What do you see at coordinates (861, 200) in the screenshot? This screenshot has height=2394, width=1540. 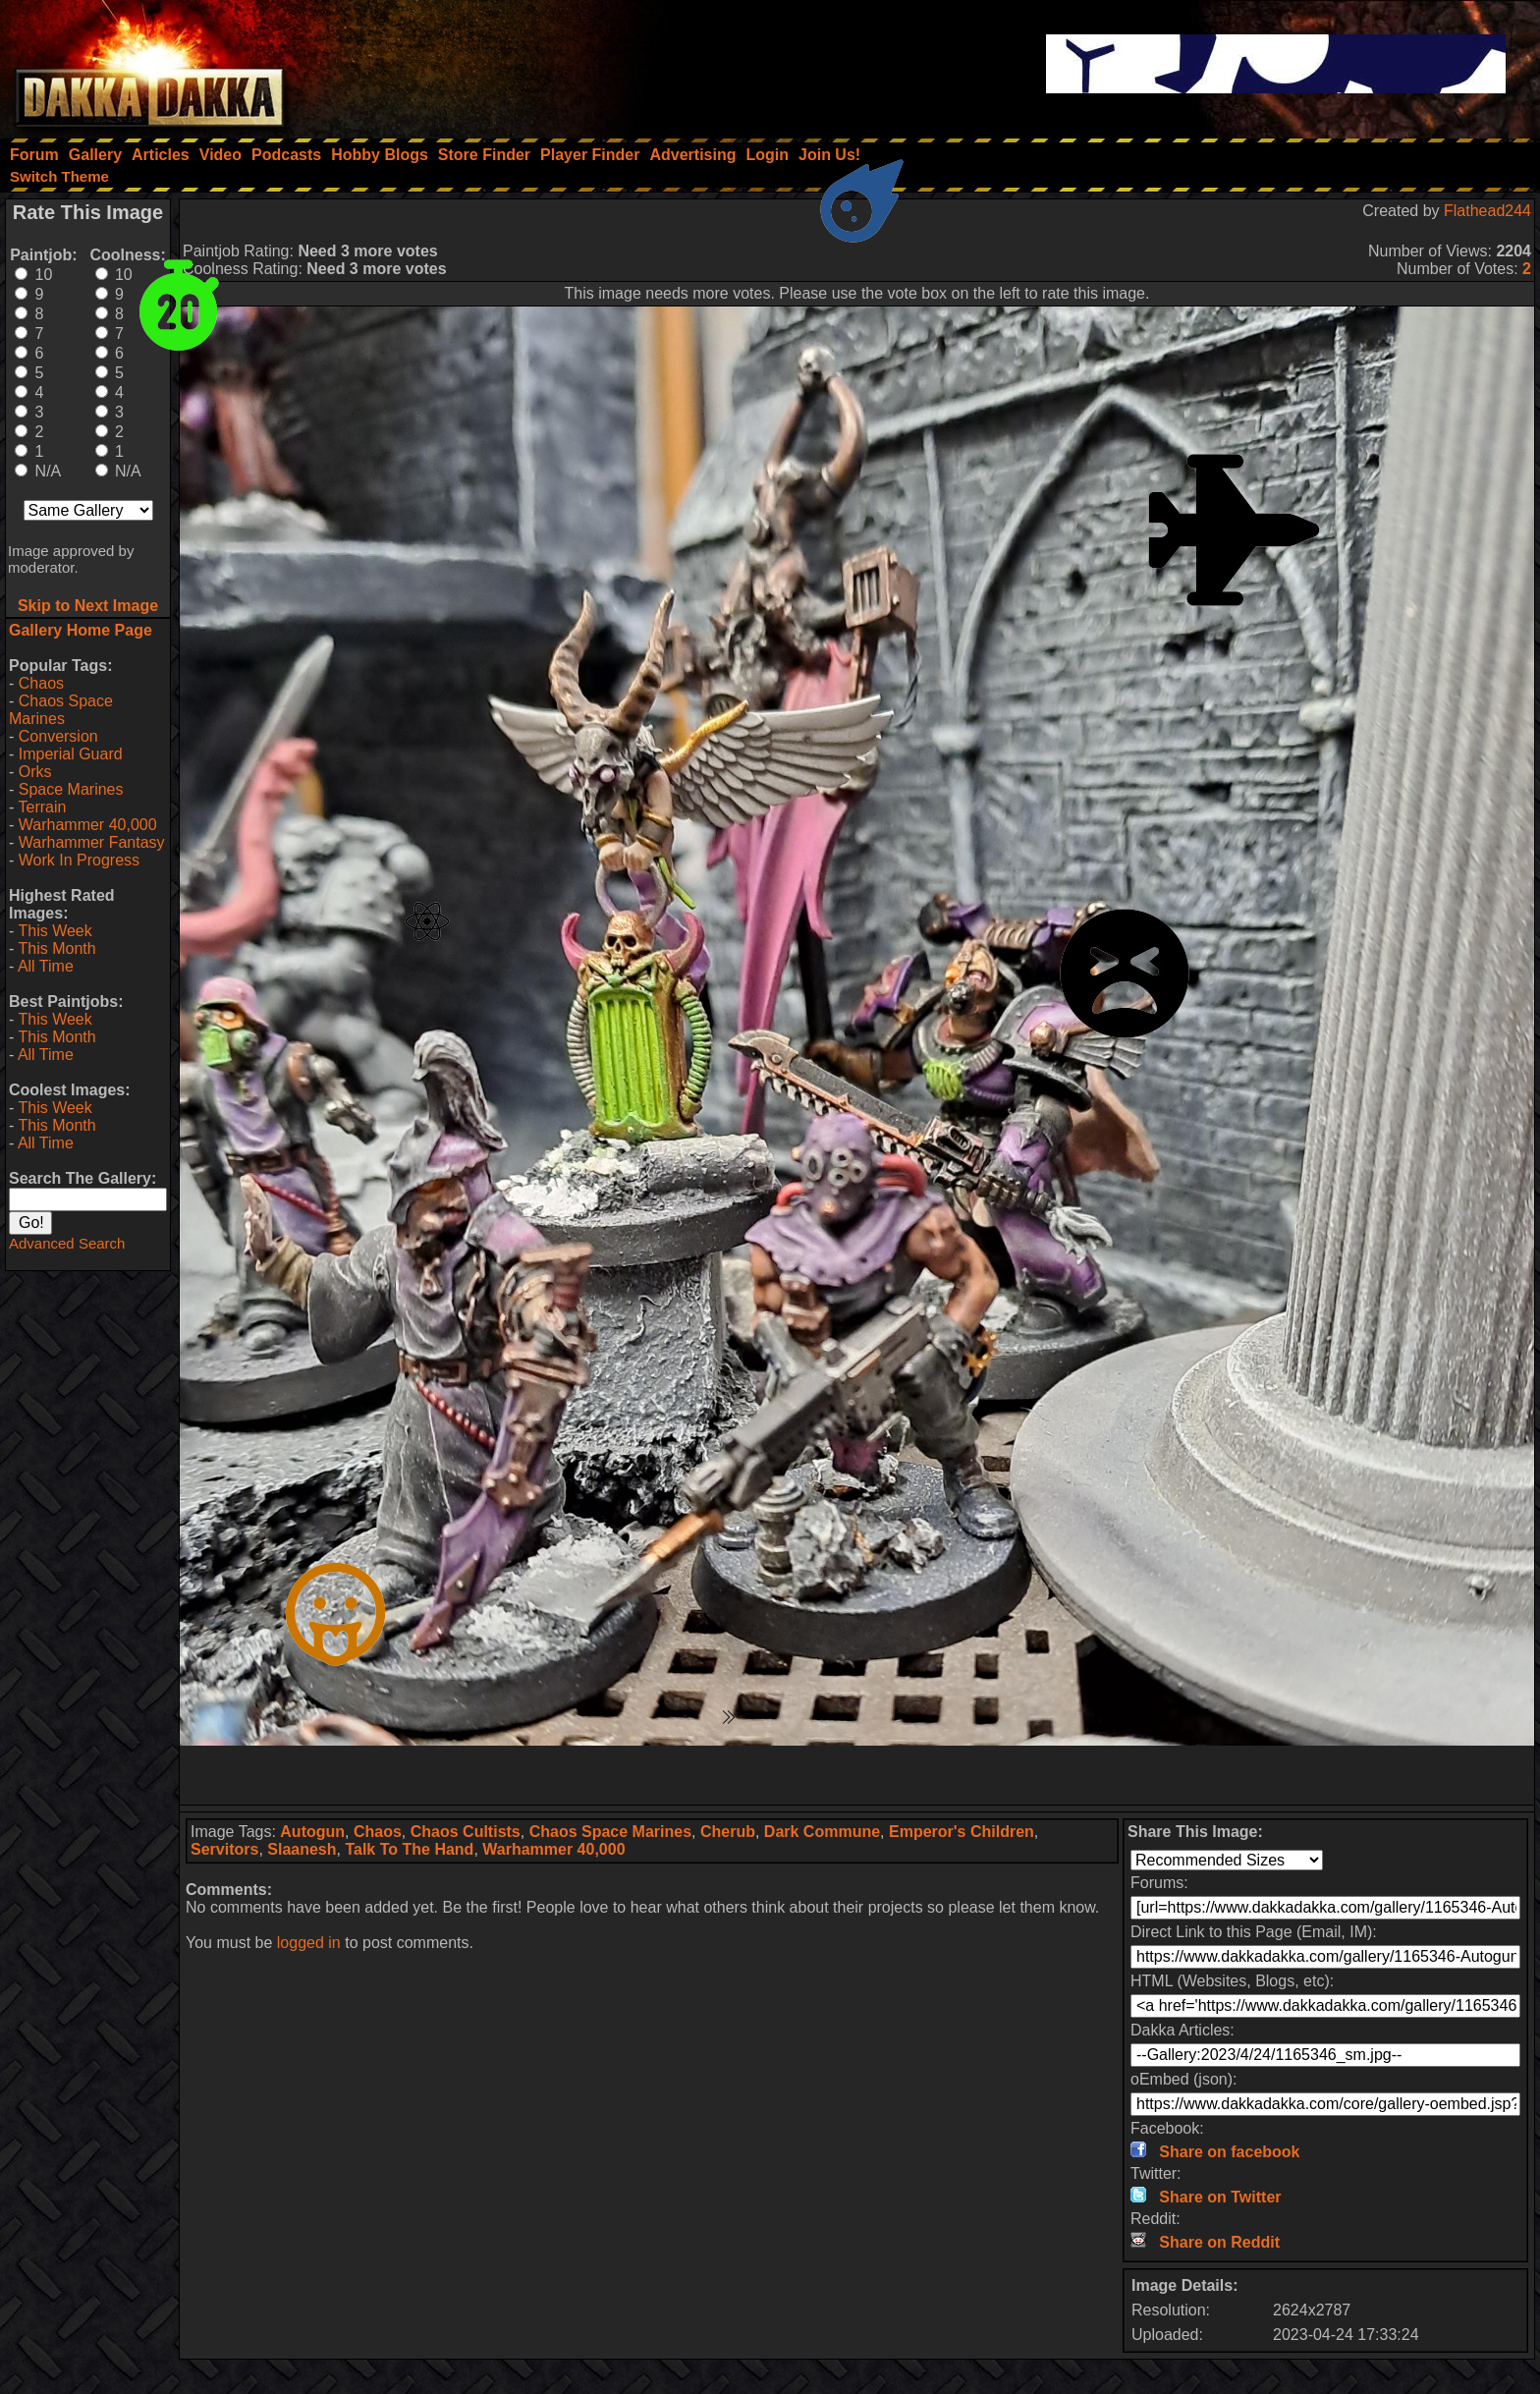 I see `indicates a trending or viral item` at bounding box center [861, 200].